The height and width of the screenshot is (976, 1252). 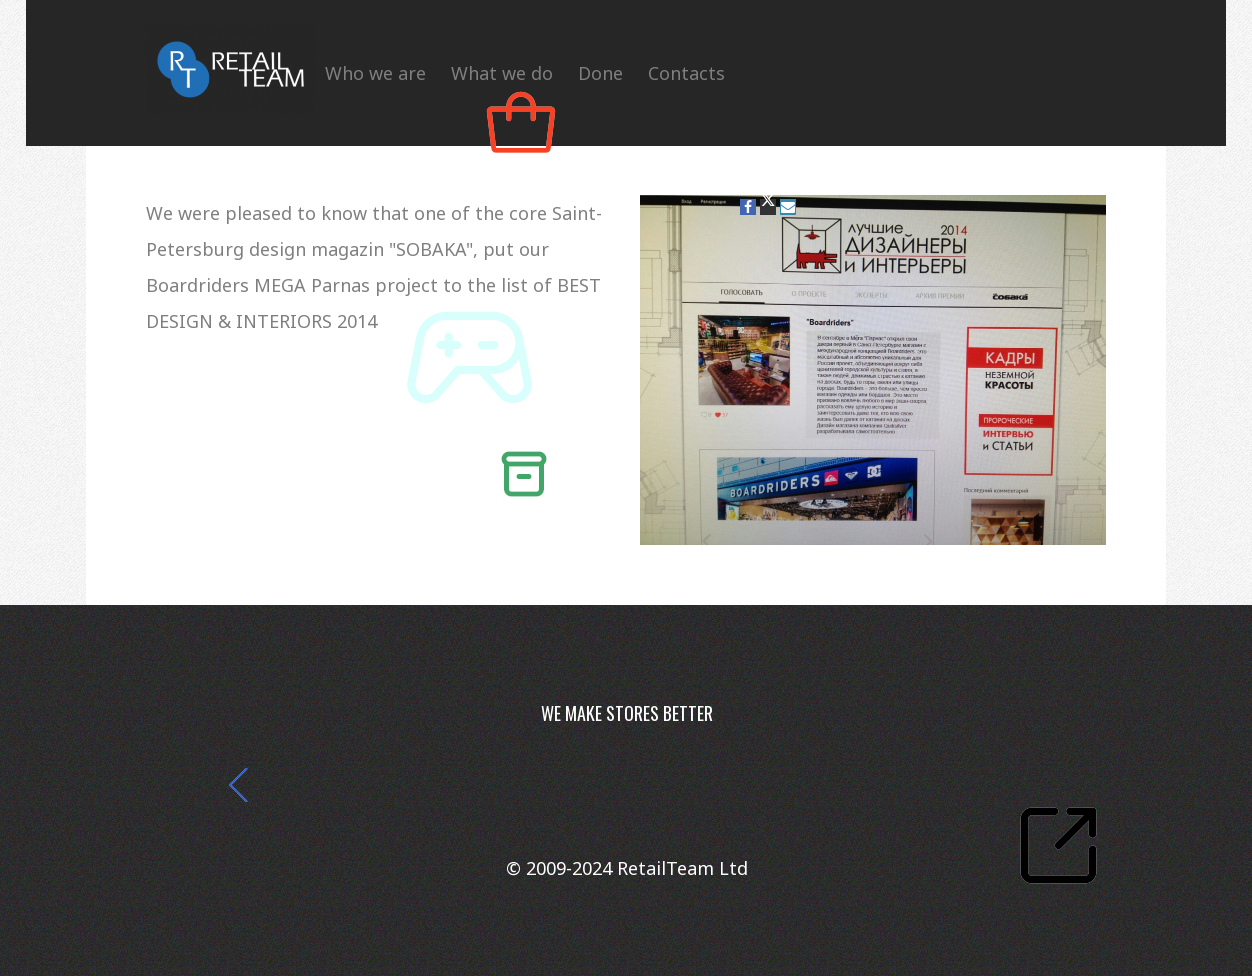 I want to click on go back to the previous screen, so click(x=240, y=785).